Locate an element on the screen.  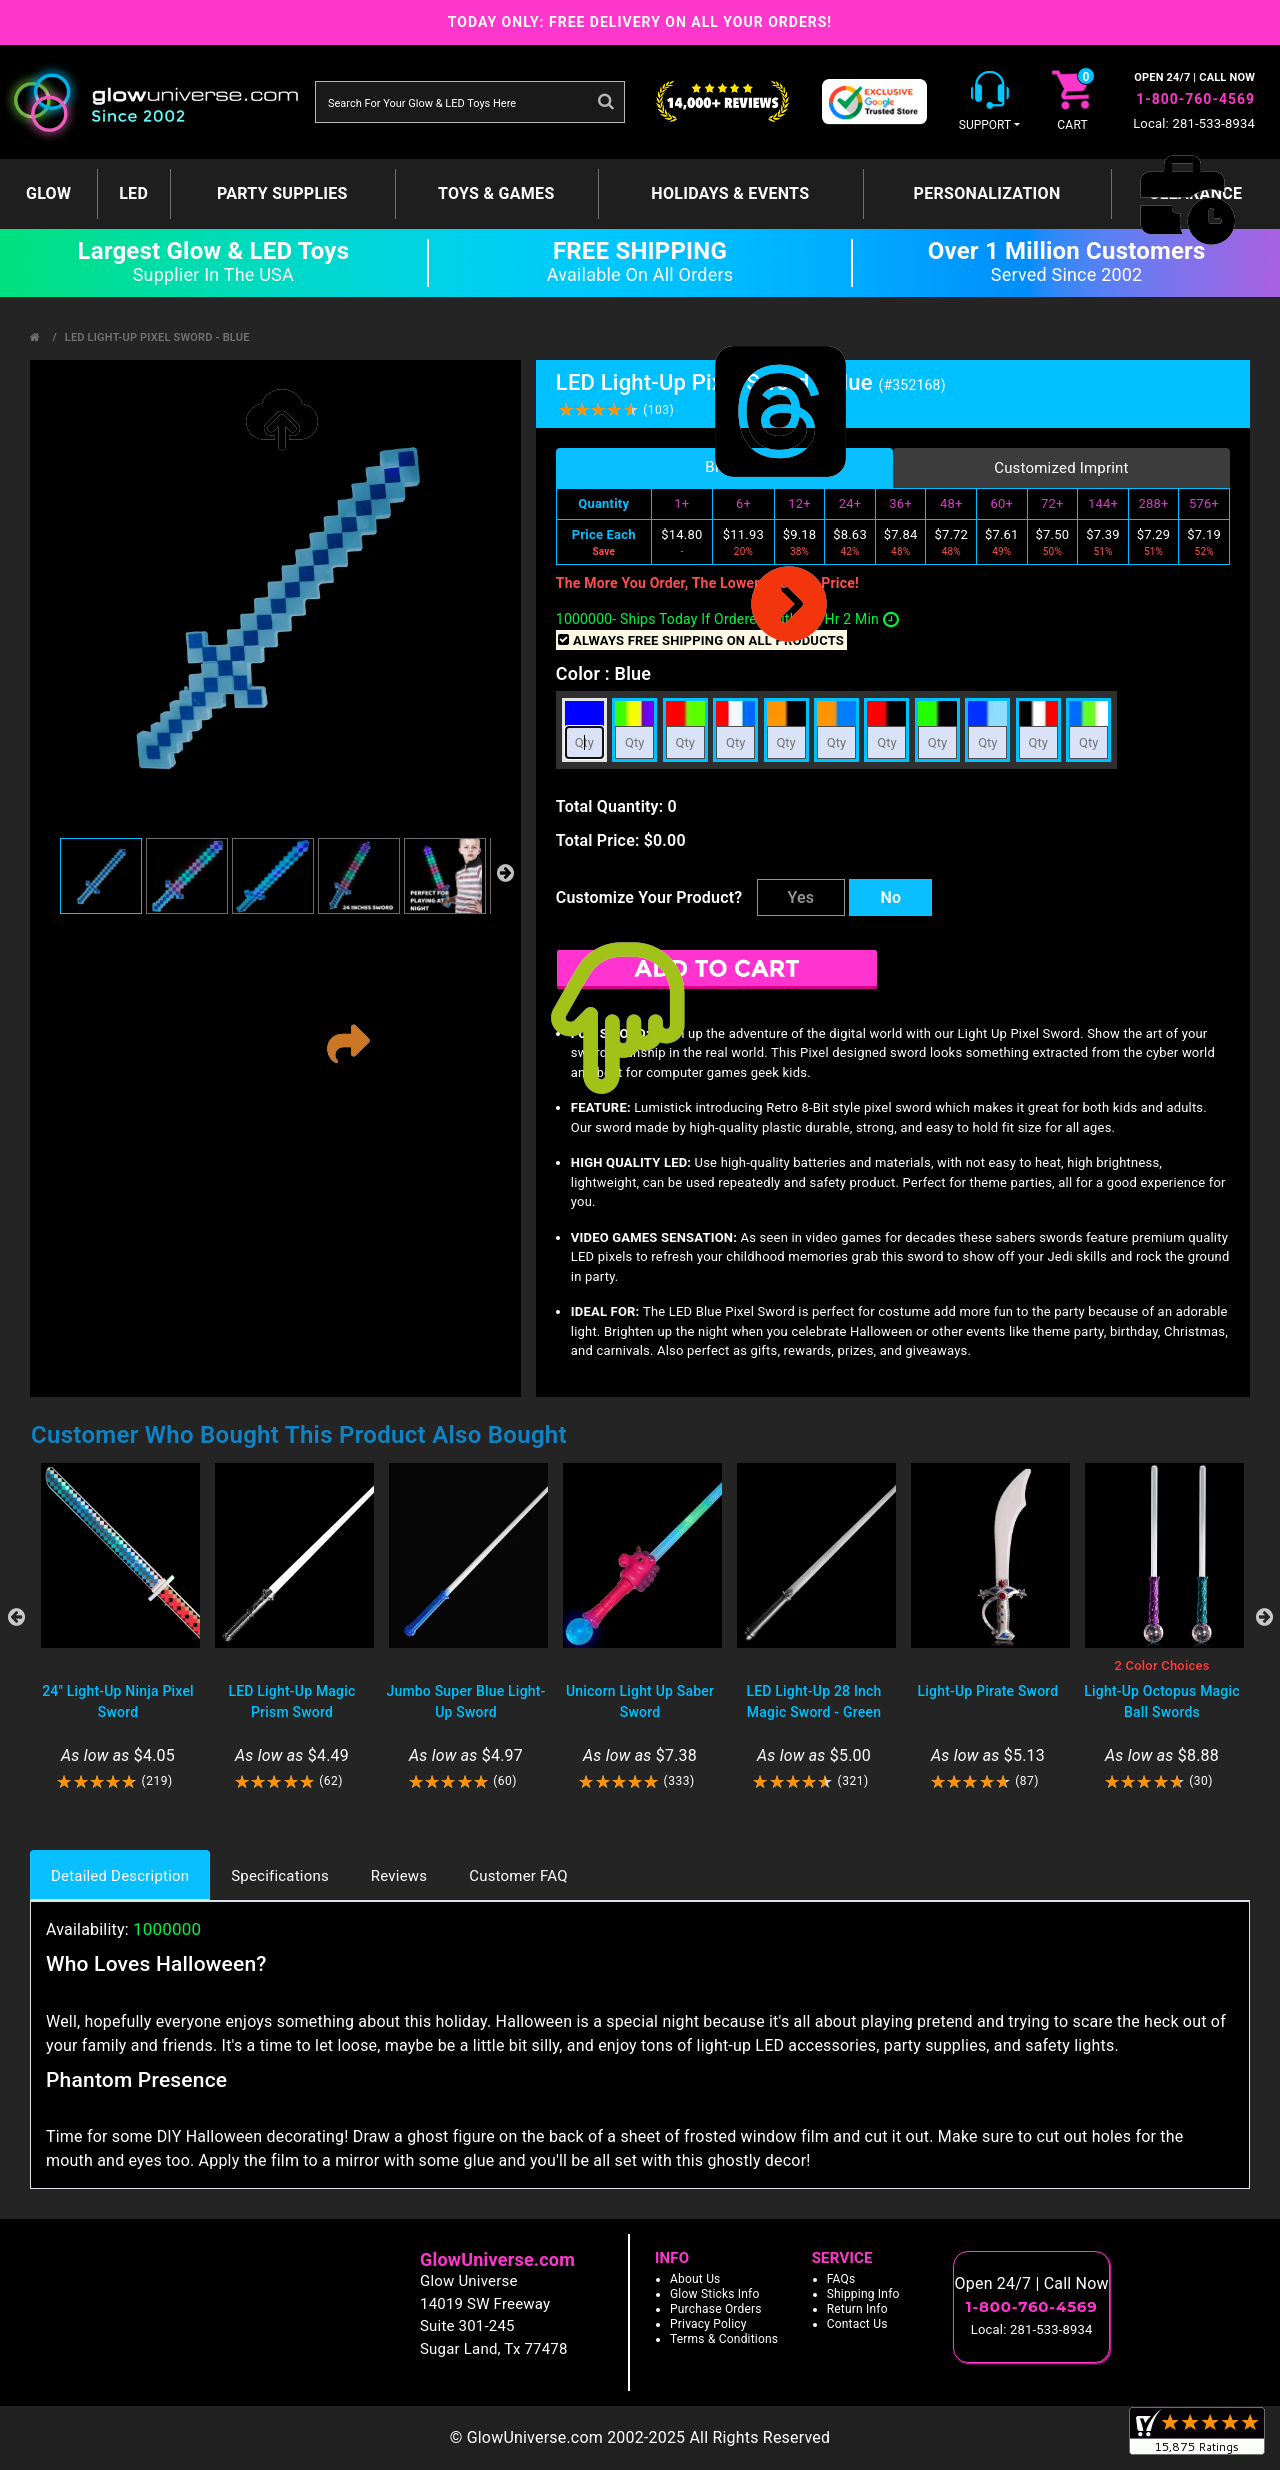
upload a file to cloud storage is located at coordinates (282, 418).